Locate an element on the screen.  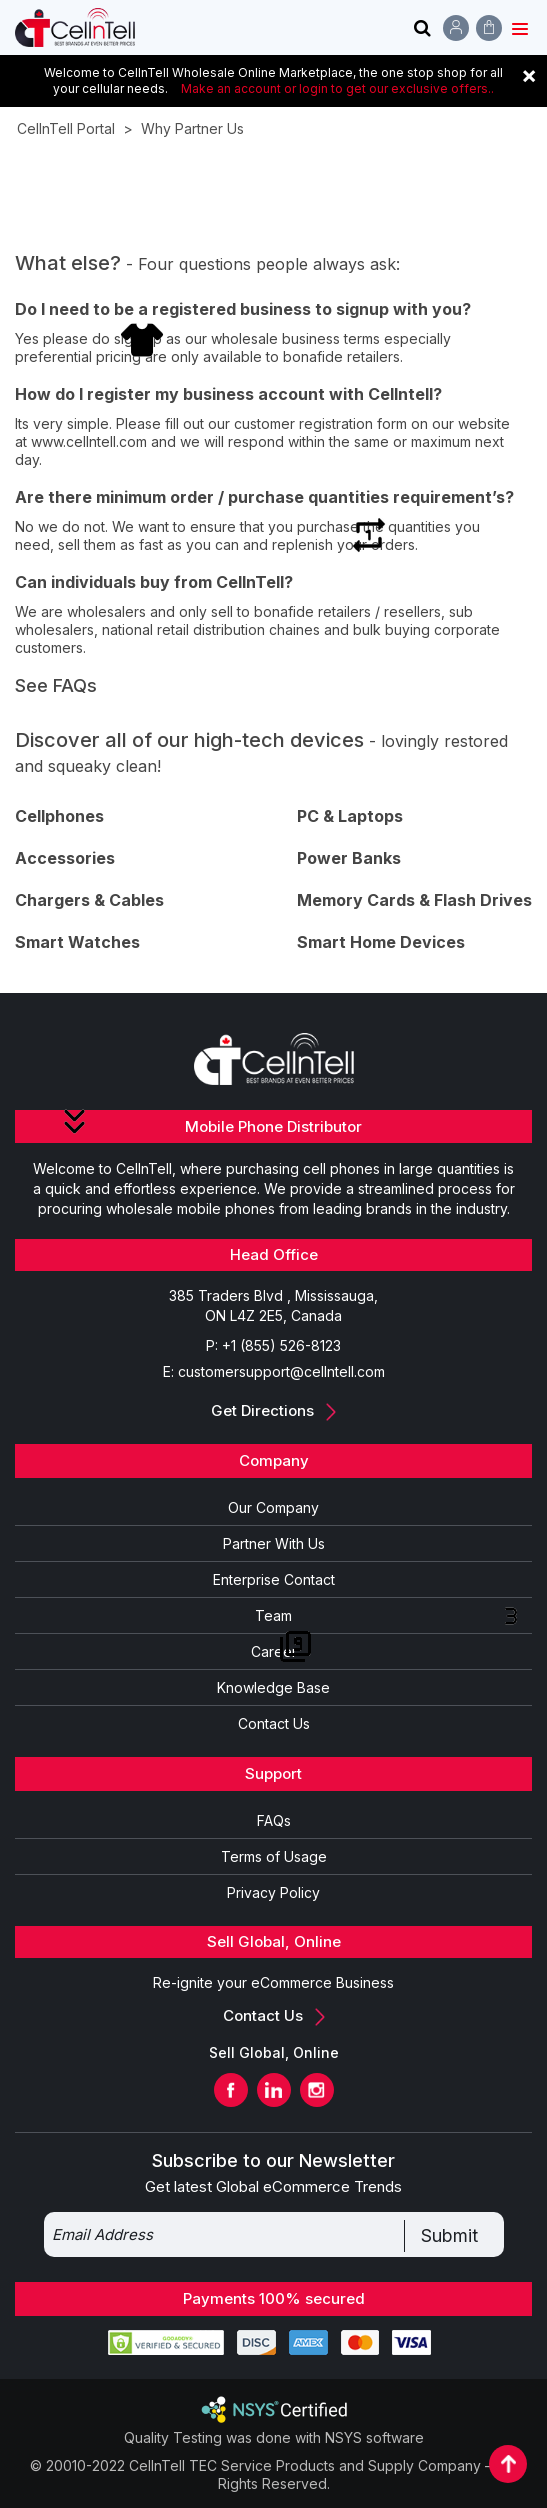
repeat the current track once is located at coordinates (369, 535).